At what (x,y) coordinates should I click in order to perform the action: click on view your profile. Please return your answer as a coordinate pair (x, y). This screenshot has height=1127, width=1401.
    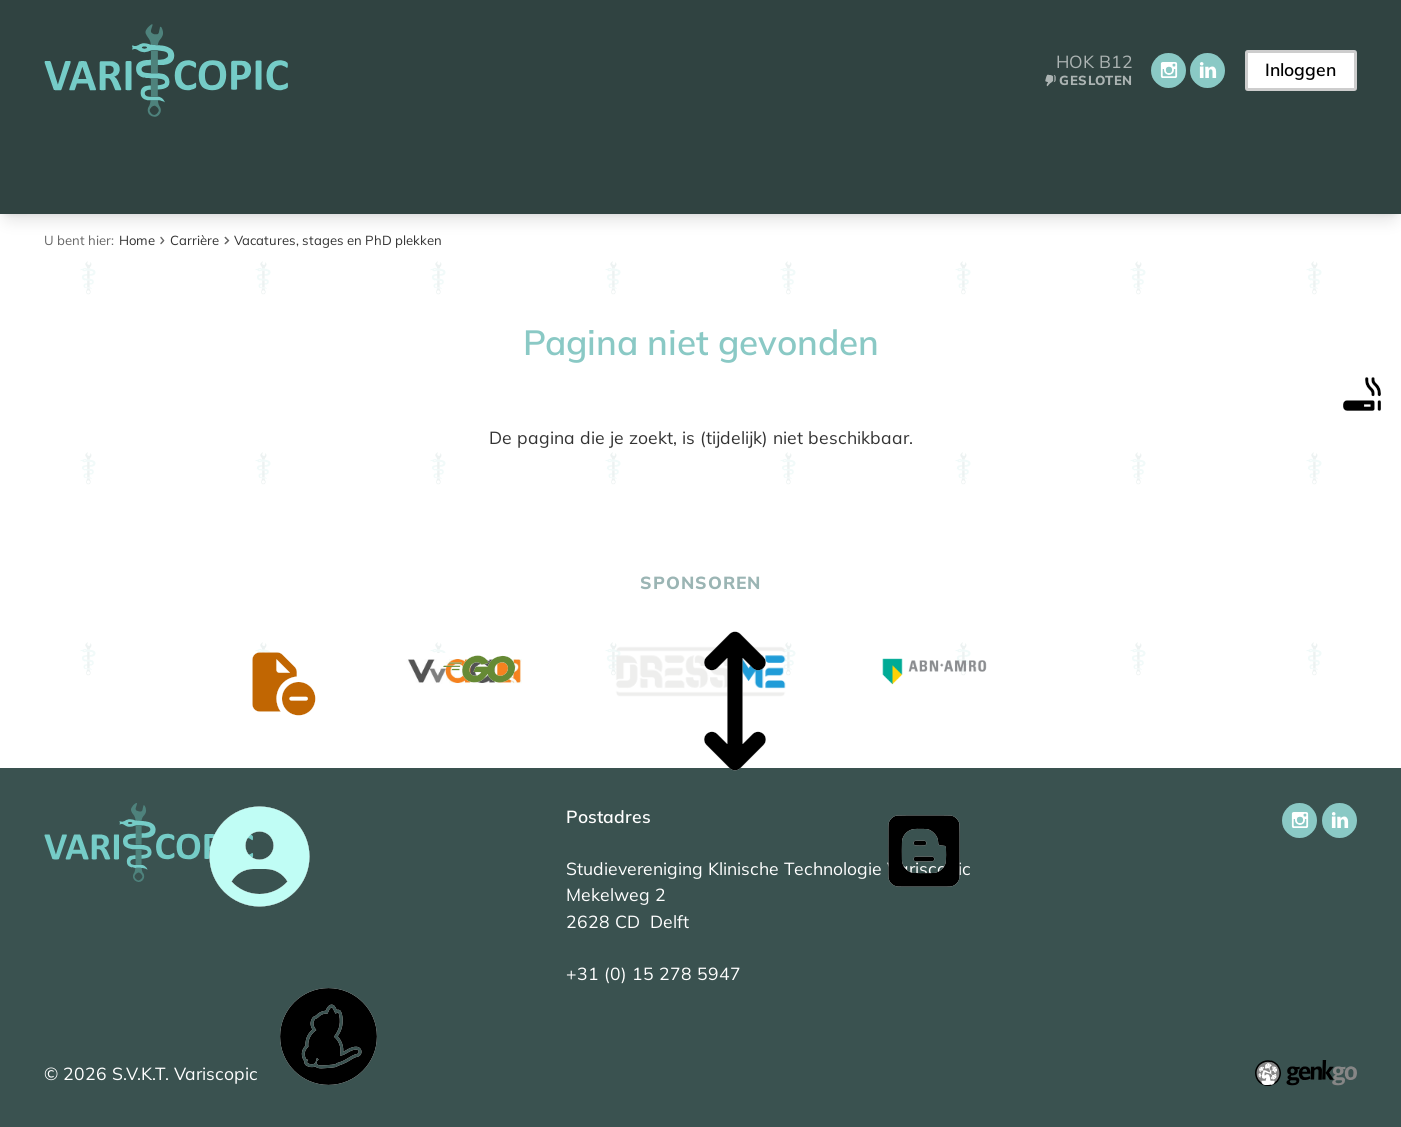
    Looking at the image, I should click on (259, 856).